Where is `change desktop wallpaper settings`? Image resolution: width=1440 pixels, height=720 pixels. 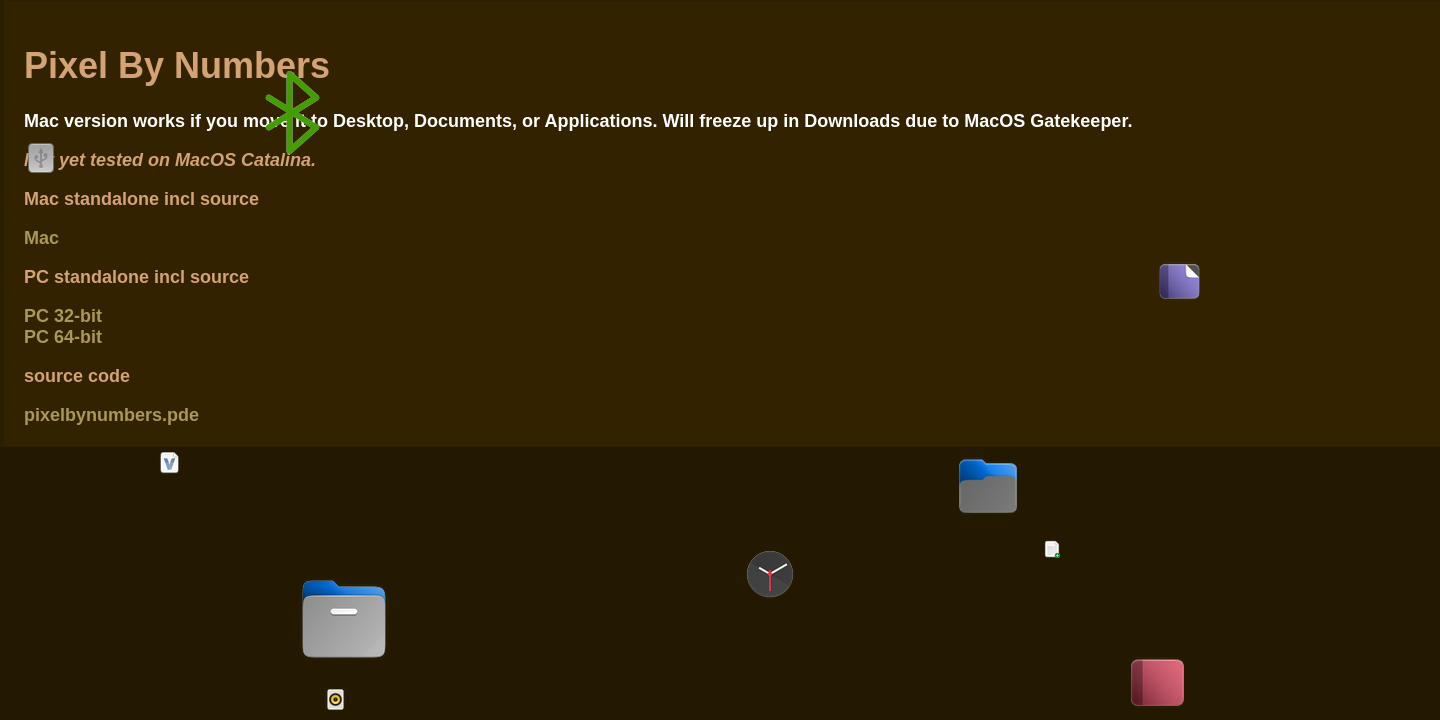 change desktop wallpaper settings is located at coordinates (1179, 280).